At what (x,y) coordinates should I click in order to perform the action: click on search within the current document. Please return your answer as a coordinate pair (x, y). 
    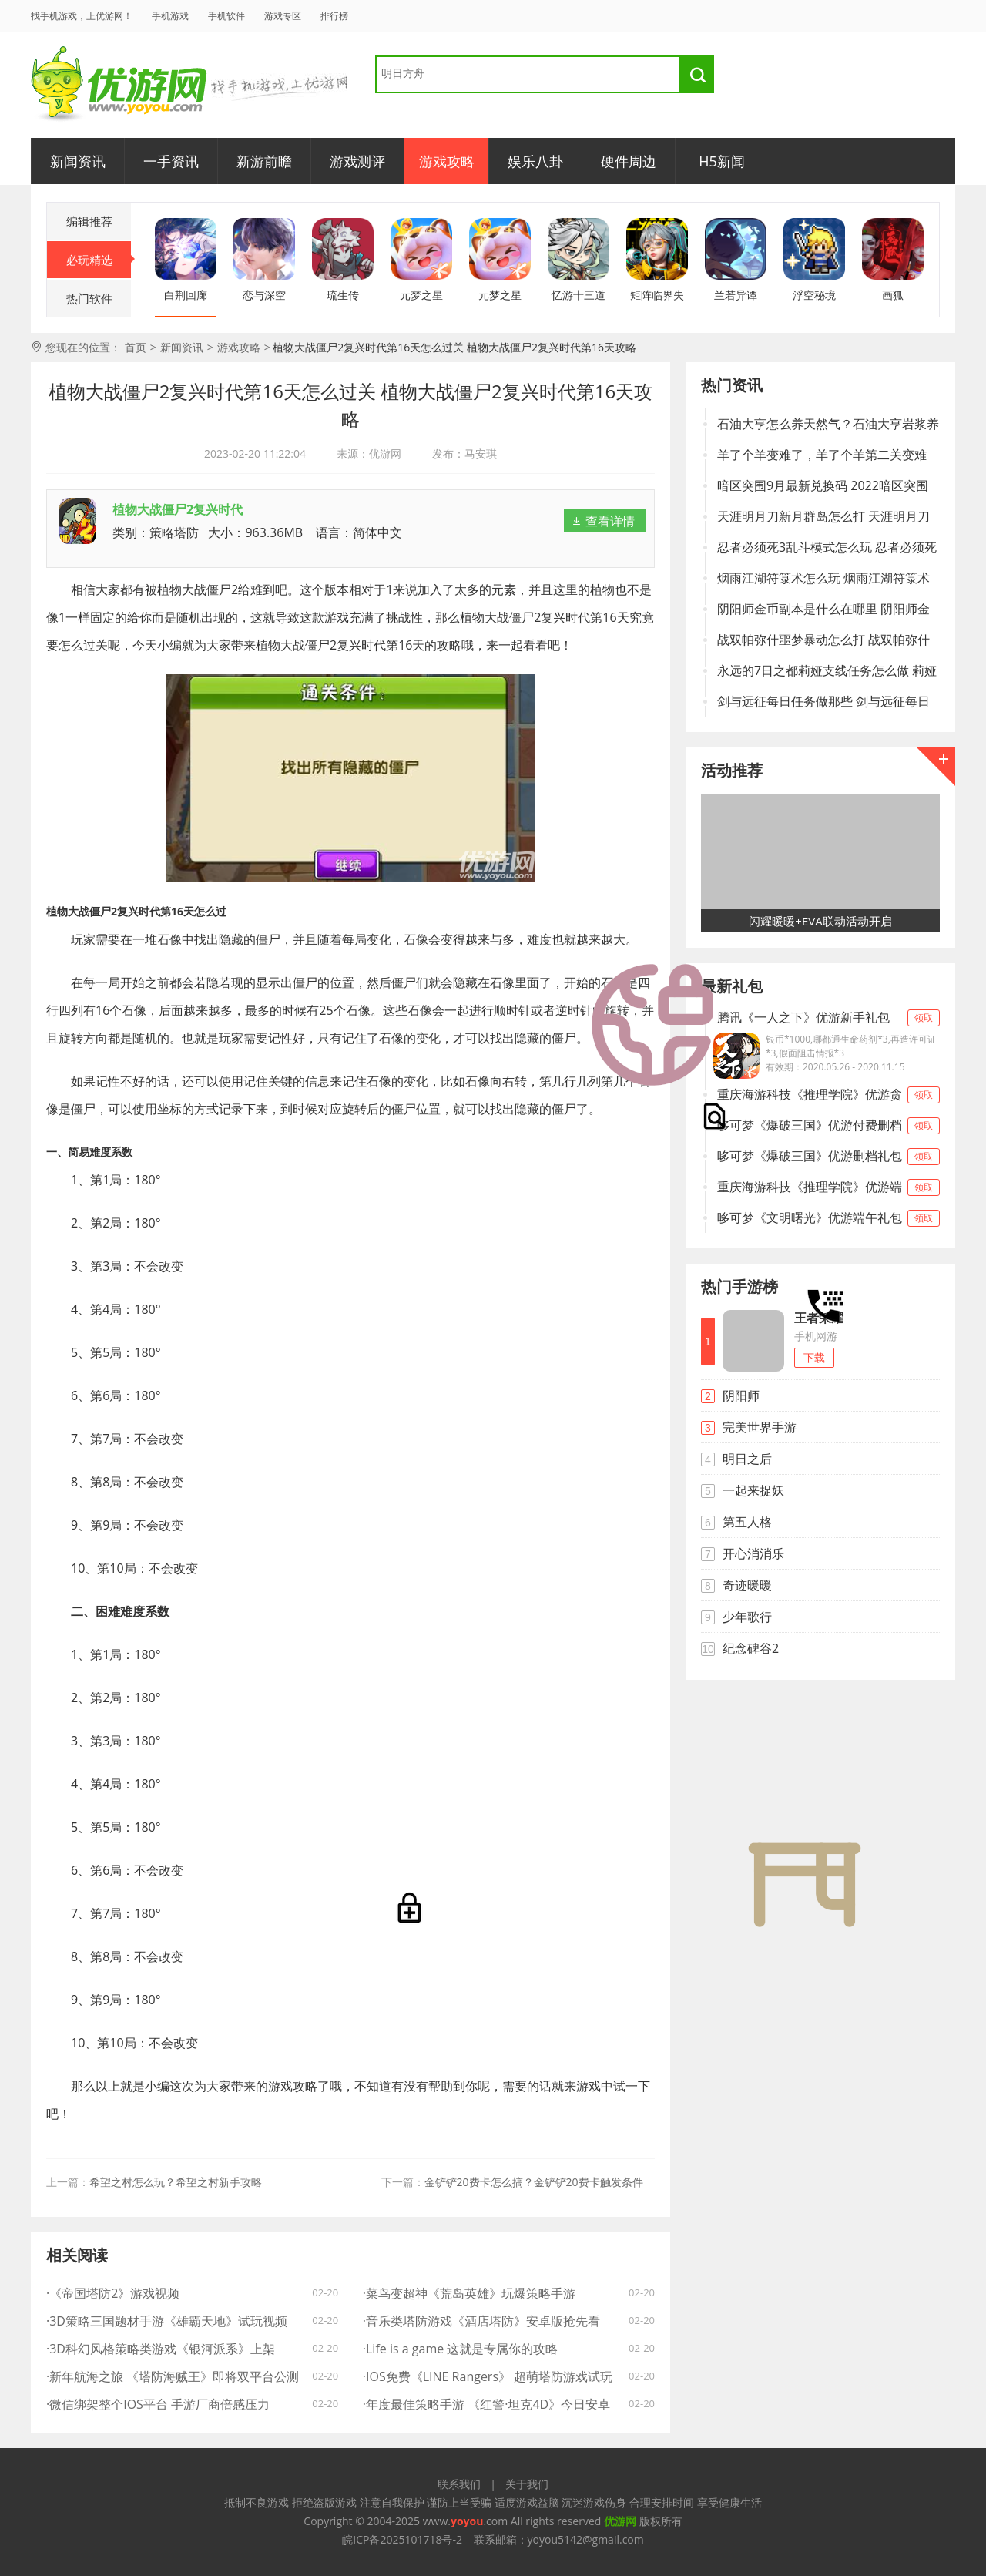
    Looking at the image, I should click on (714, 1116).